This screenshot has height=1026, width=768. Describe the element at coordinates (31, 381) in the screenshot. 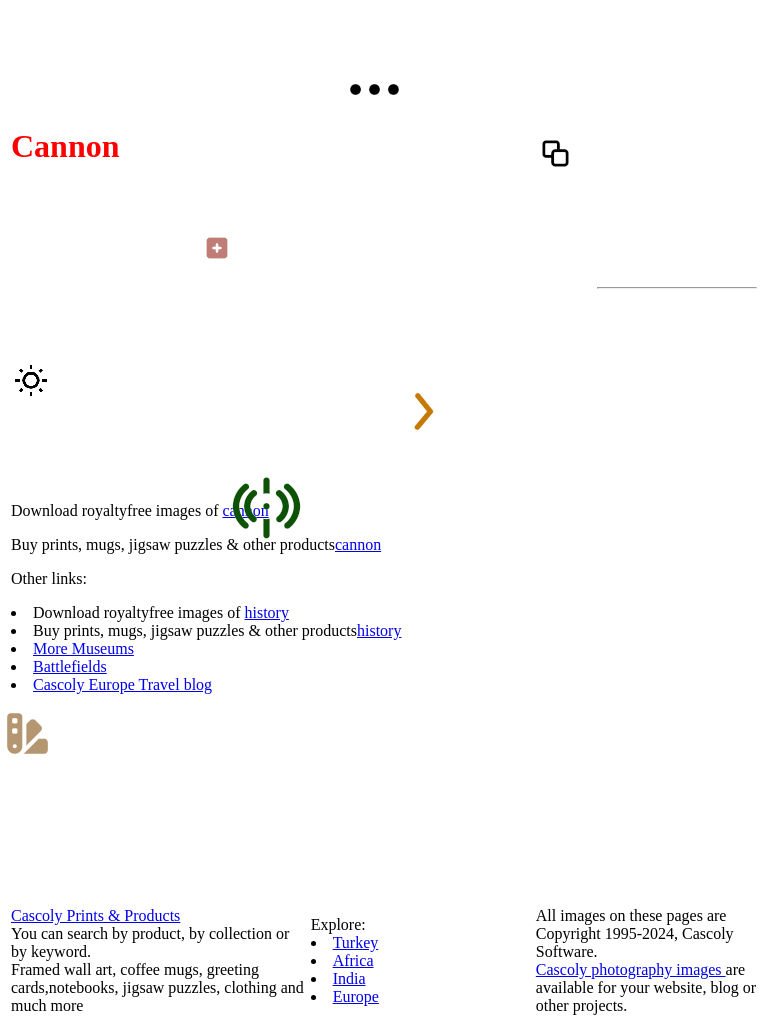

I see `toggle light mode or bright theme` at that location.